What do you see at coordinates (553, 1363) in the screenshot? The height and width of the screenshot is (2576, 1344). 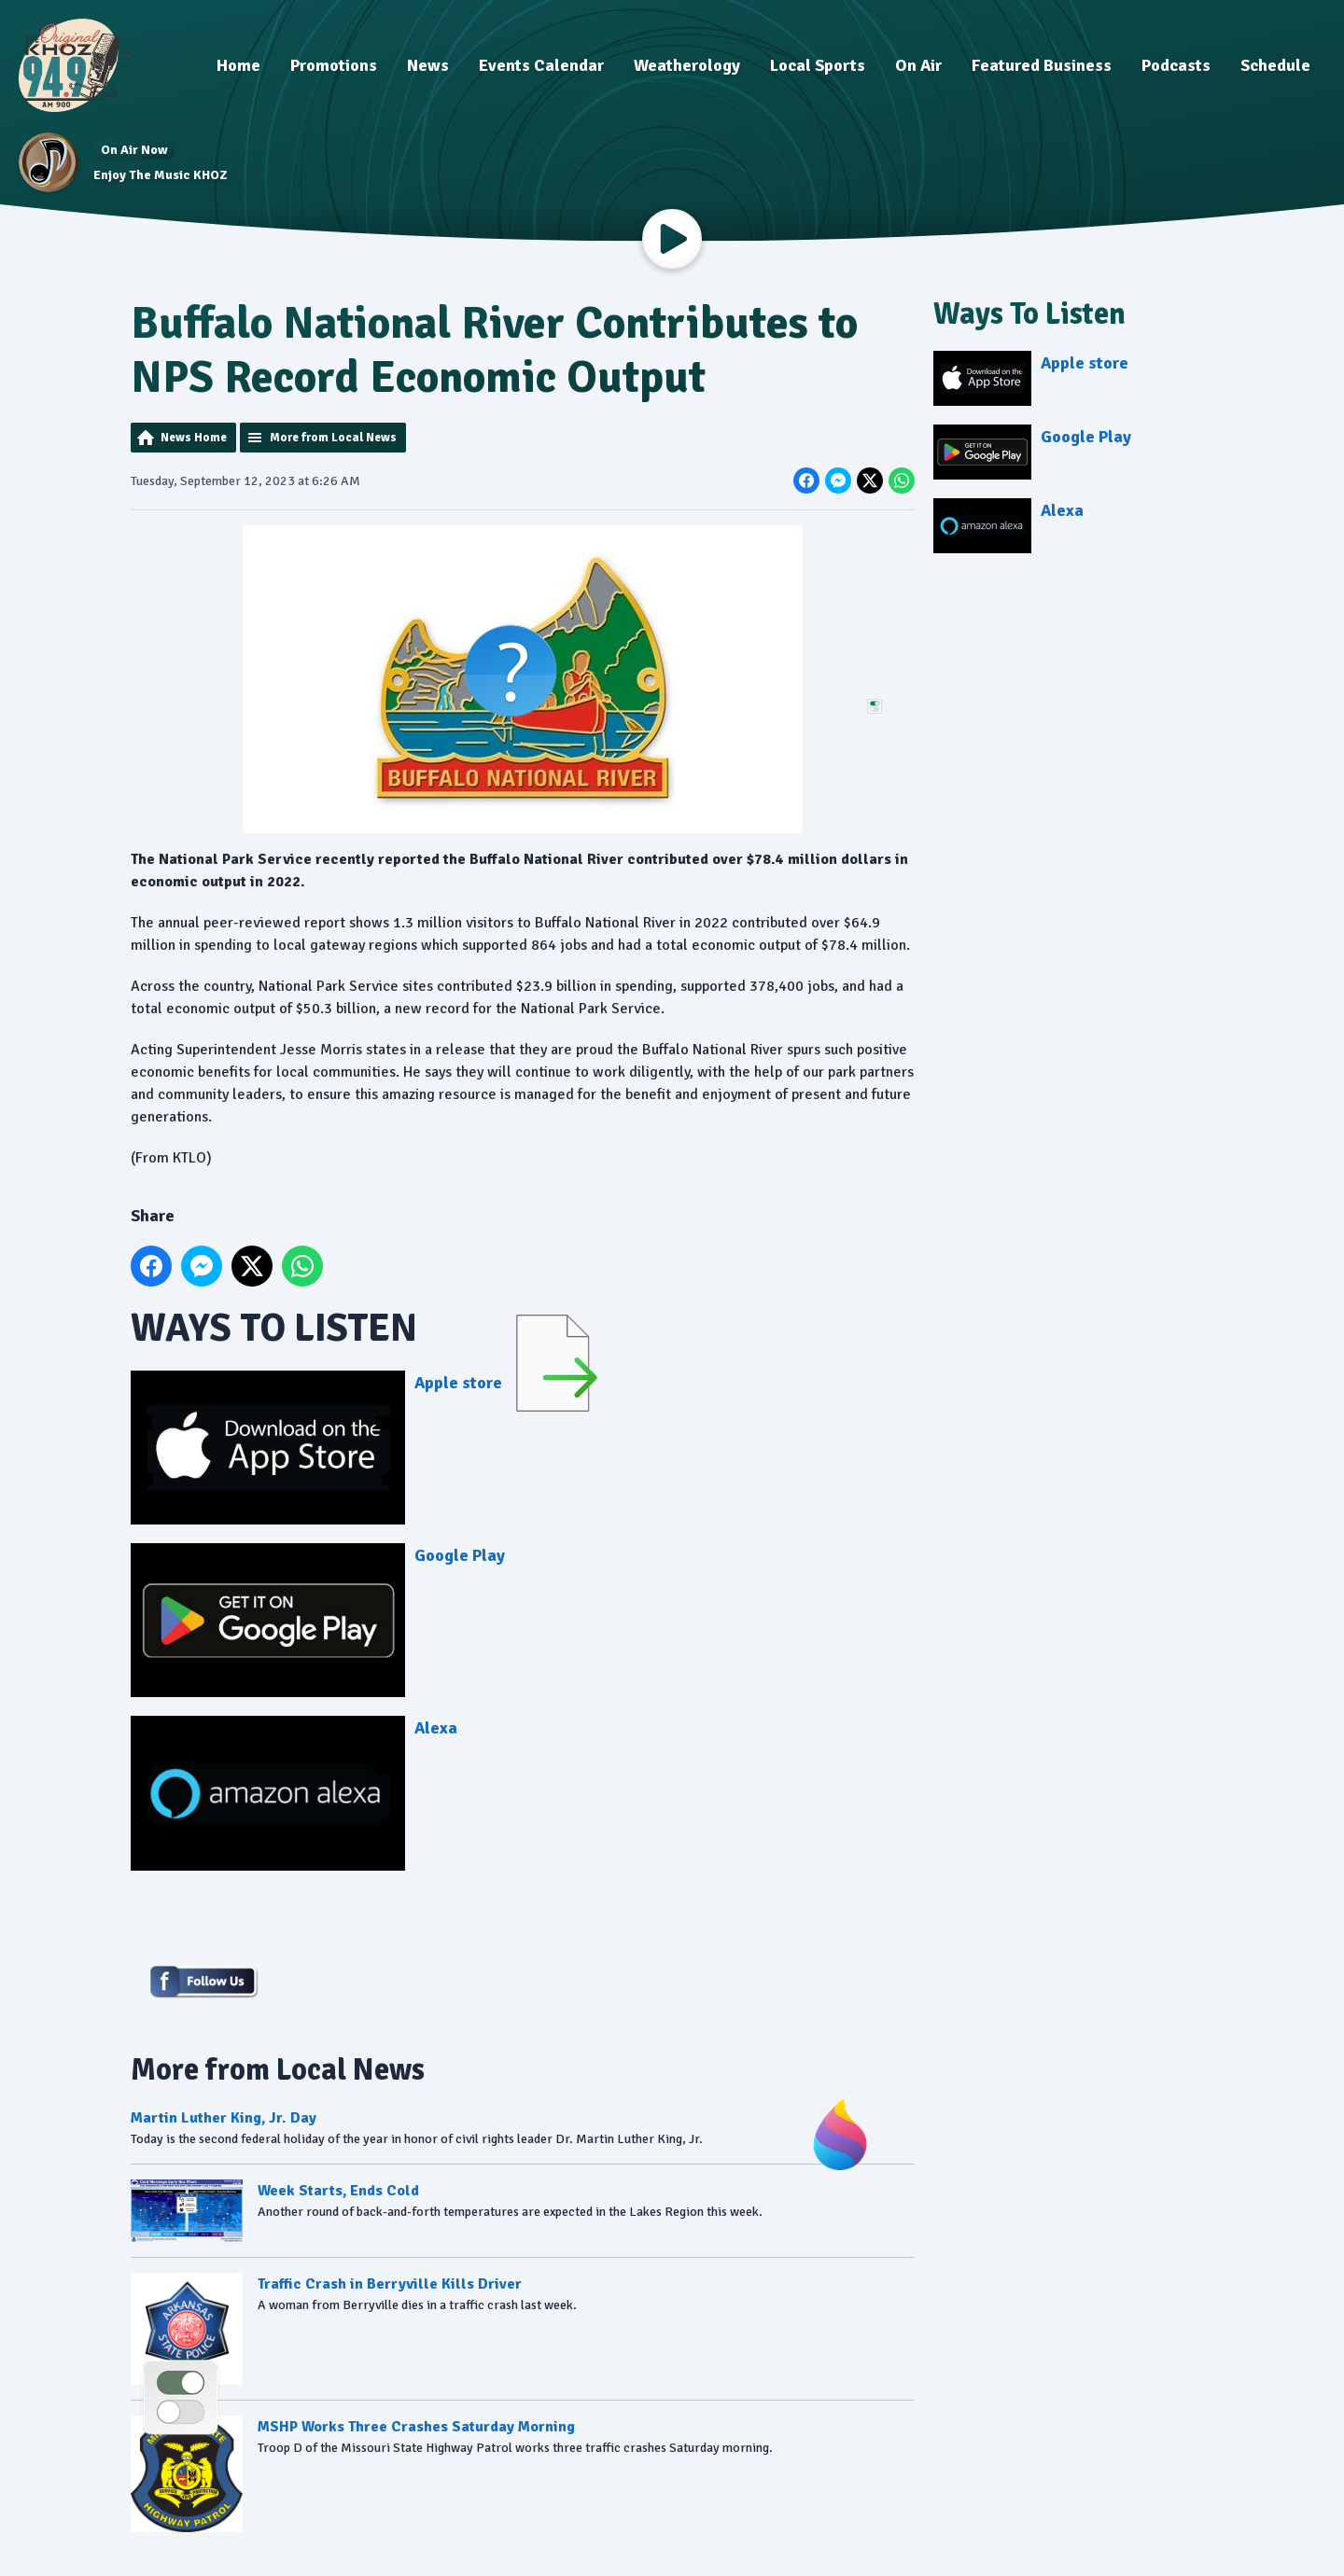 I see `move file to another location` at bounding box center [553, 1363].